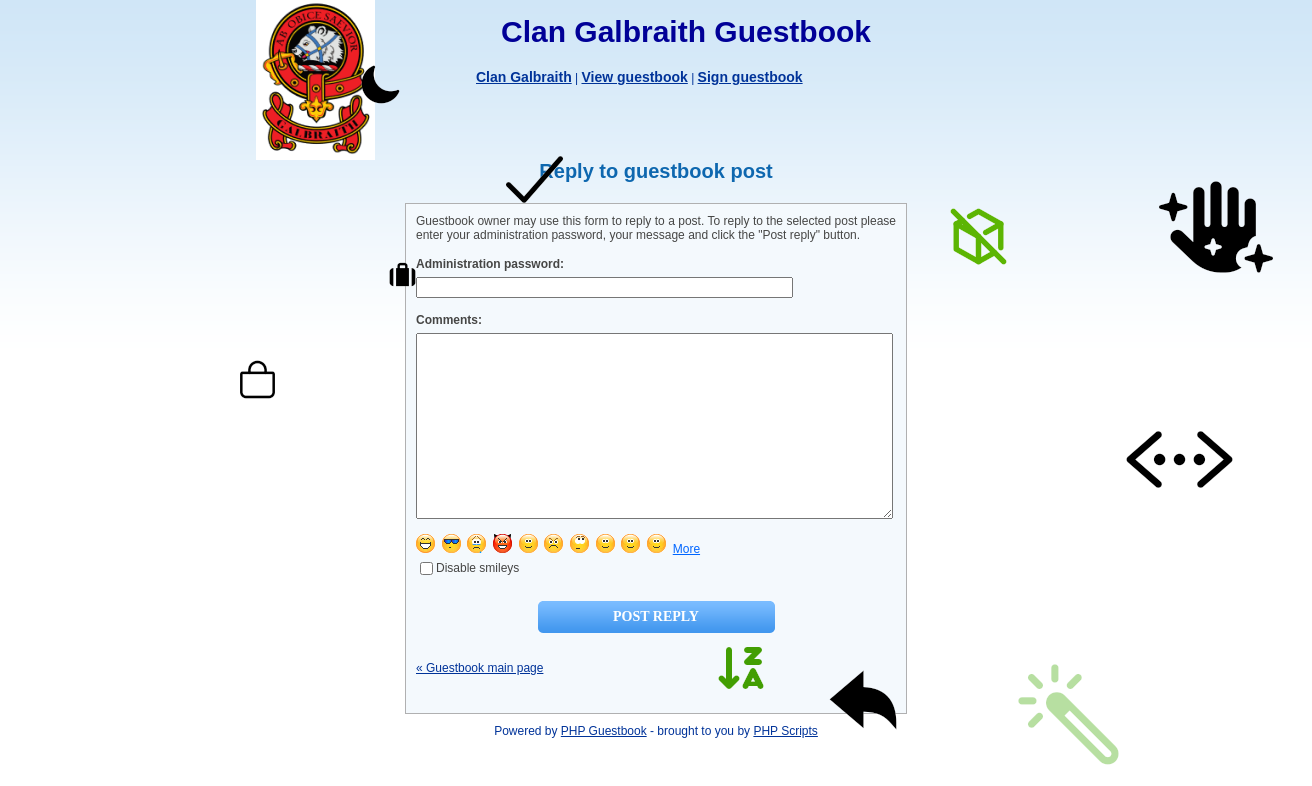 The height and width of the screenshot is (786, 1312). Describe the element at coordinates (534, 179) in the screenshot. I see `confirm or submit an action` at that location.